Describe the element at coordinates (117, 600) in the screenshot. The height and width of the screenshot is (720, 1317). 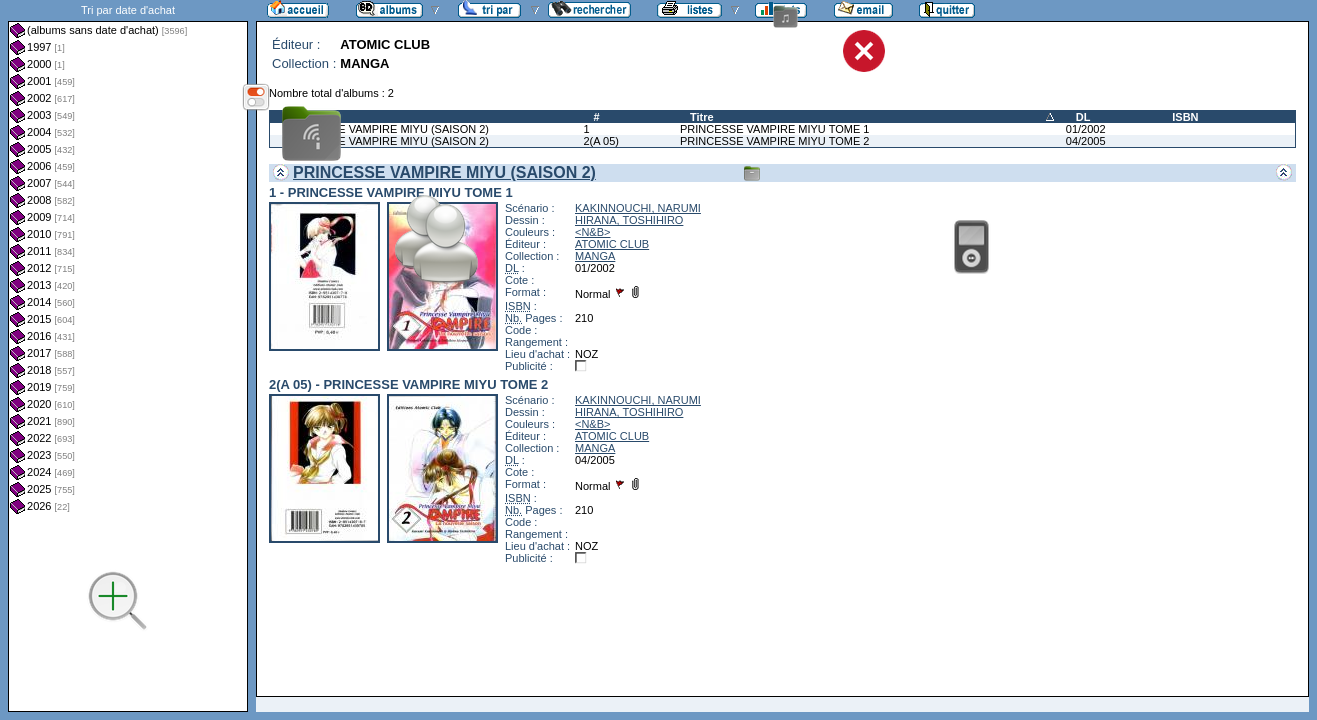
I see `zoom in to view content closer` at that location.